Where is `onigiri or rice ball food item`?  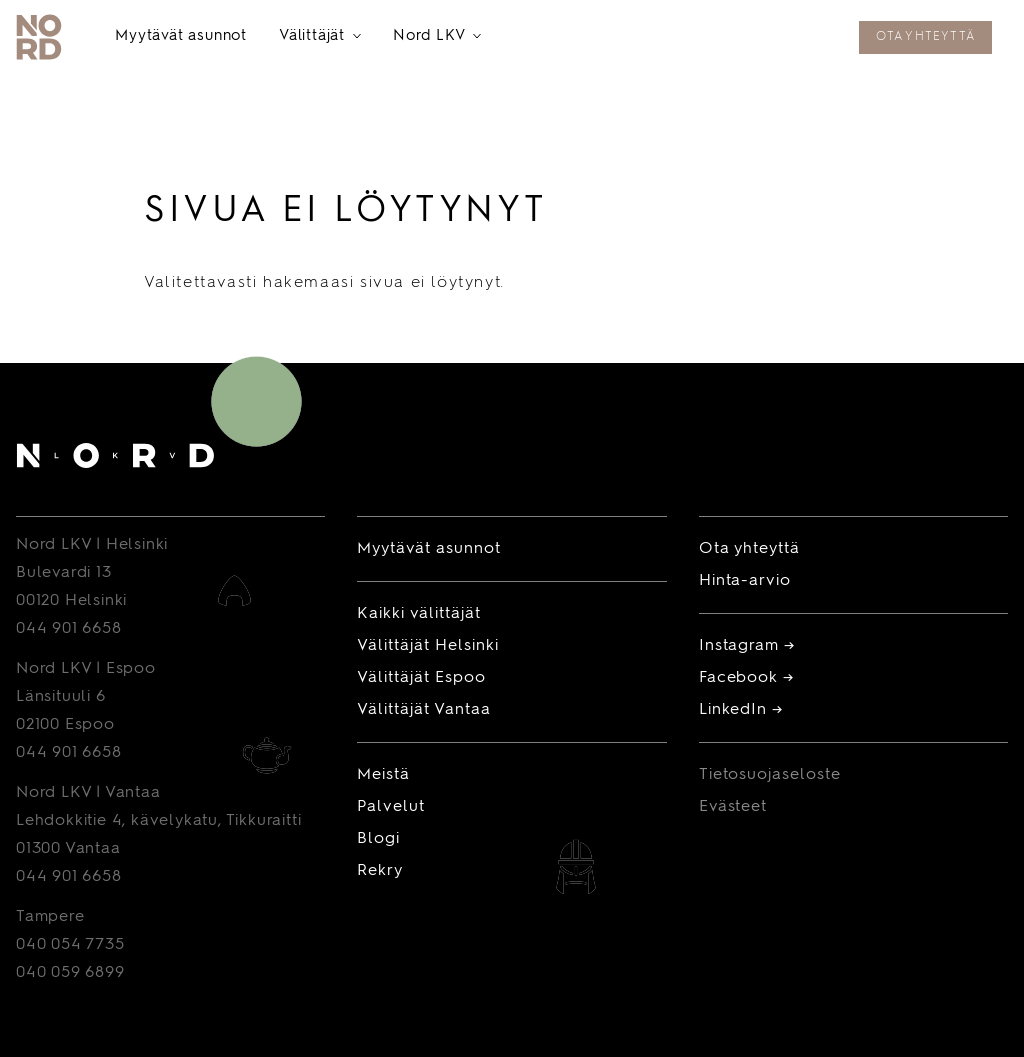
onigiri or rice ball food item is located at coordinates (234, 589).